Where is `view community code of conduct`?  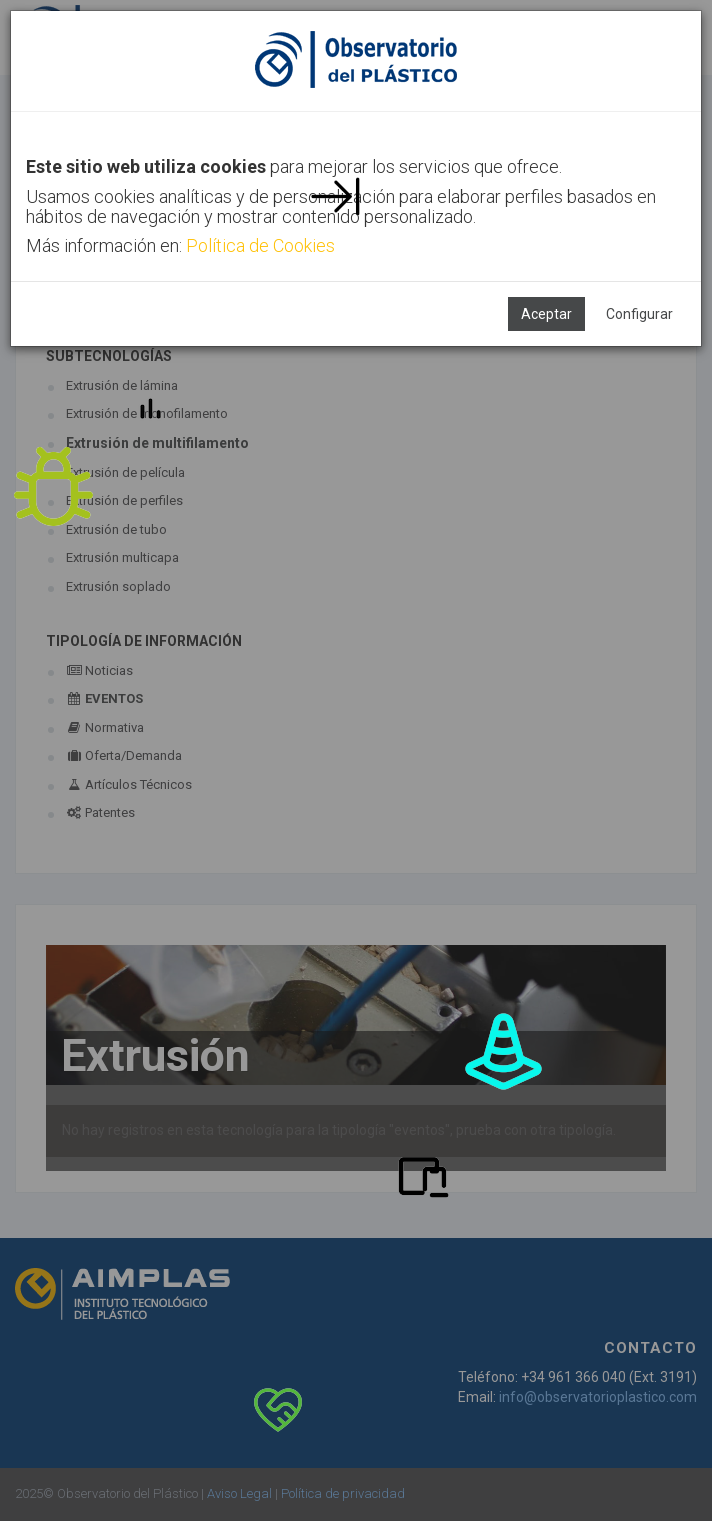
view community code of conduct is located at coordinates (278, 1409).